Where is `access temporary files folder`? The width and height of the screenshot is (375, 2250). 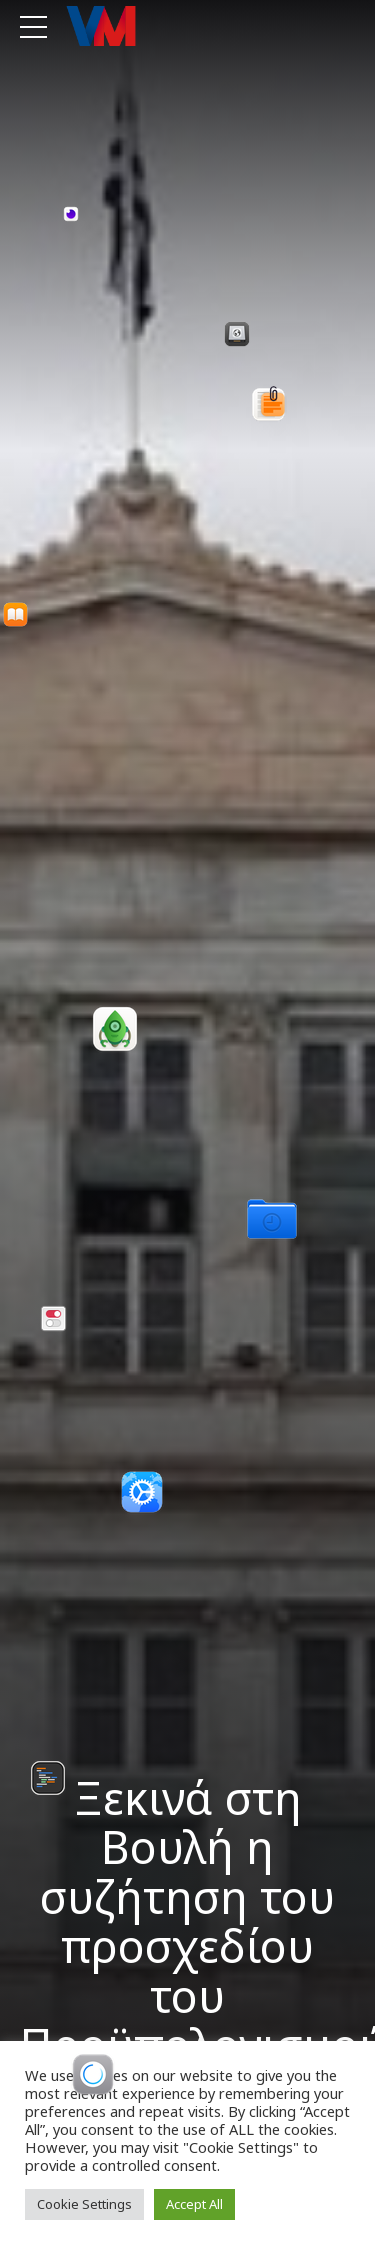
access temporary files folder is located at coordinates (272, 1219).